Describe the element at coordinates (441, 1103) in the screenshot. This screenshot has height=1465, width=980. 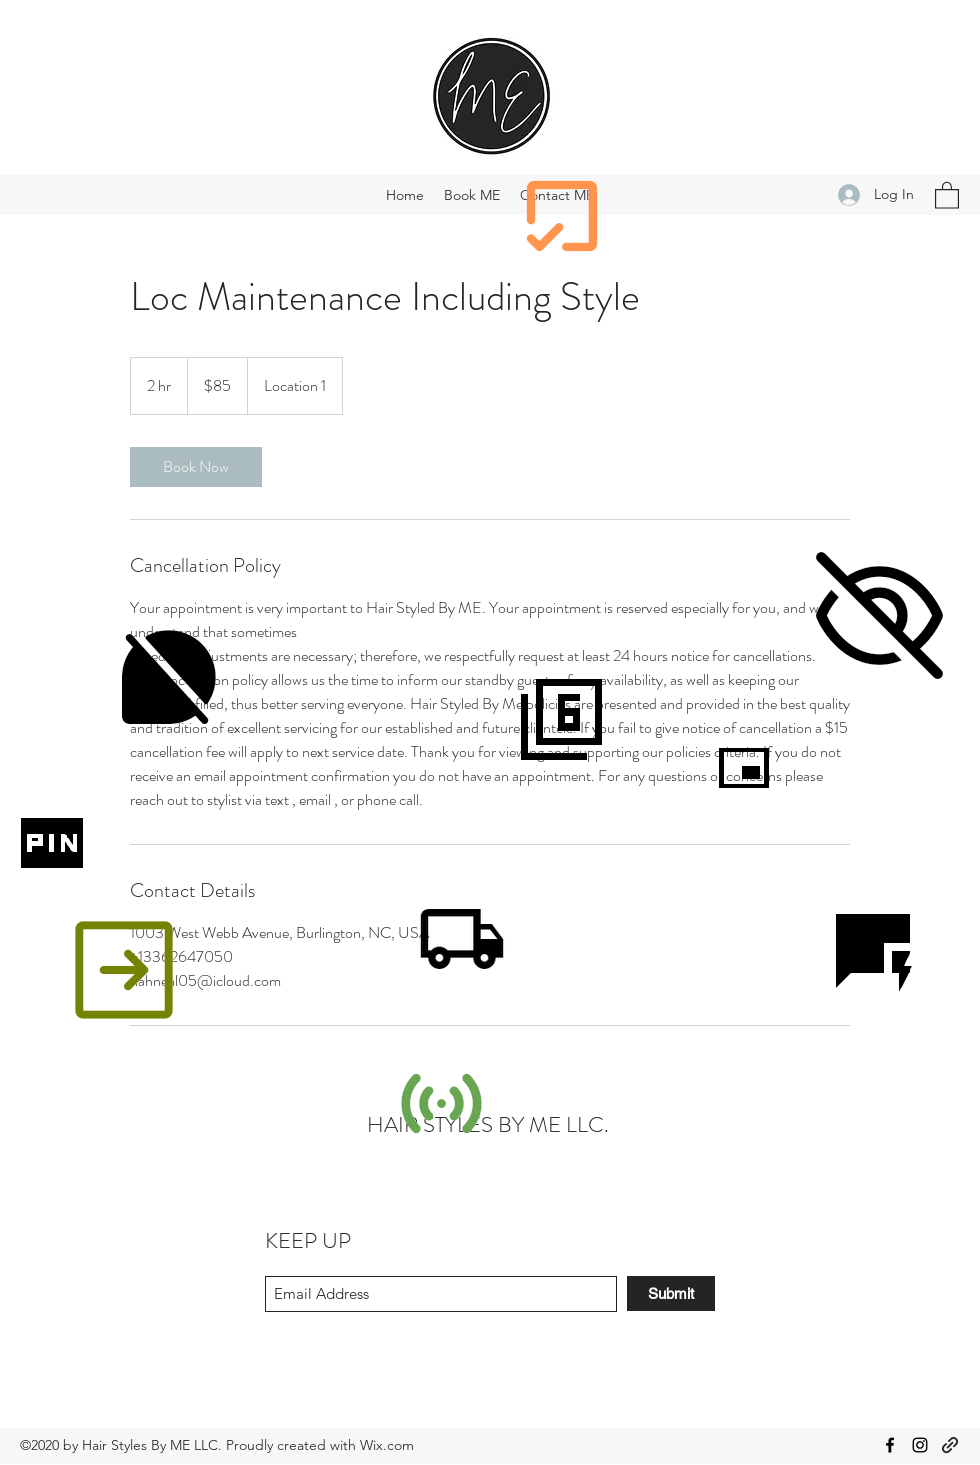
I see `connect to a wireless access point` at that location.